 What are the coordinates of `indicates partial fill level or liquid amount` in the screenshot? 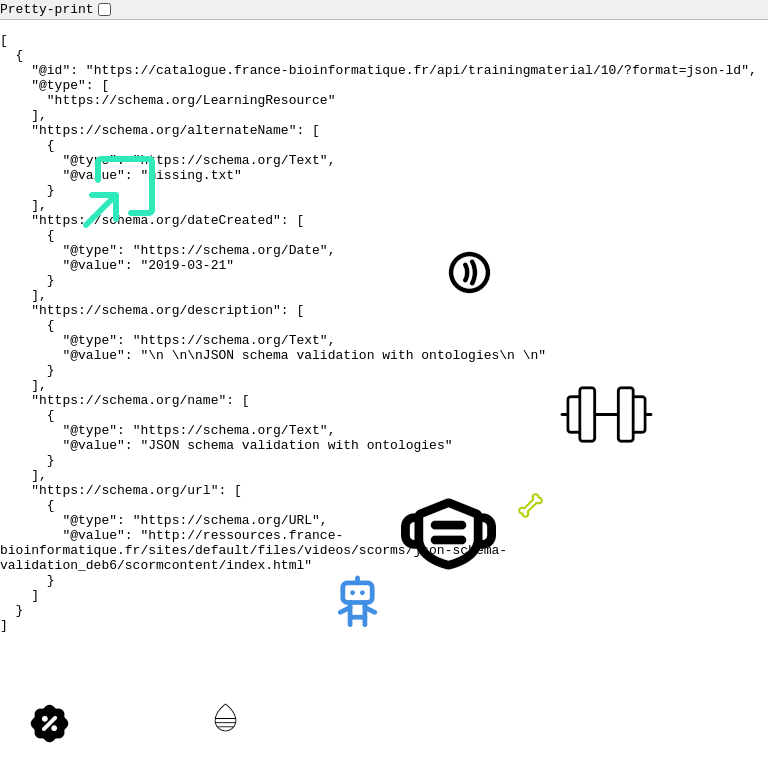 It's located at (225, 718).